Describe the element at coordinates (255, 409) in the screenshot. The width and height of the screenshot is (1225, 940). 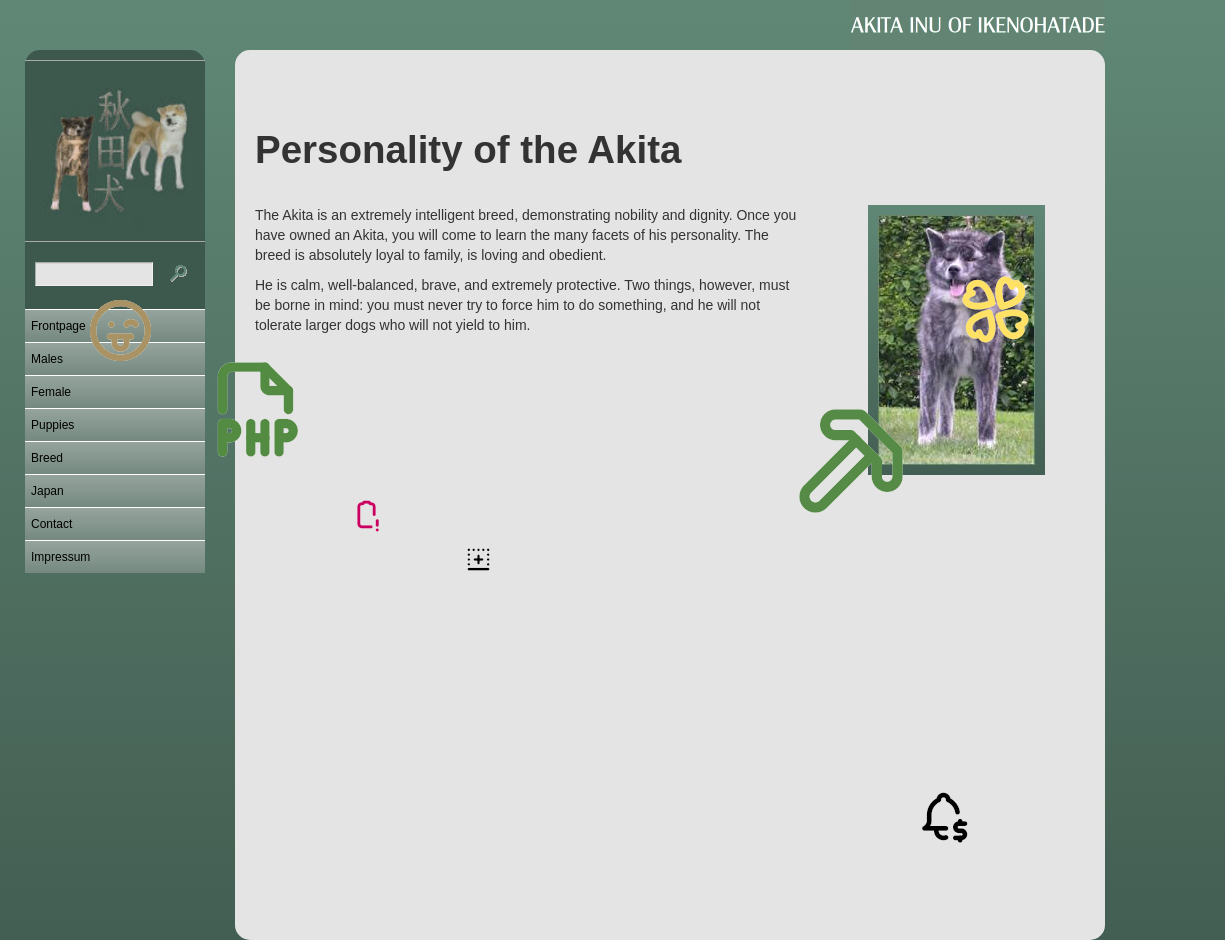
I see `indicates a PHP file type` at that location.